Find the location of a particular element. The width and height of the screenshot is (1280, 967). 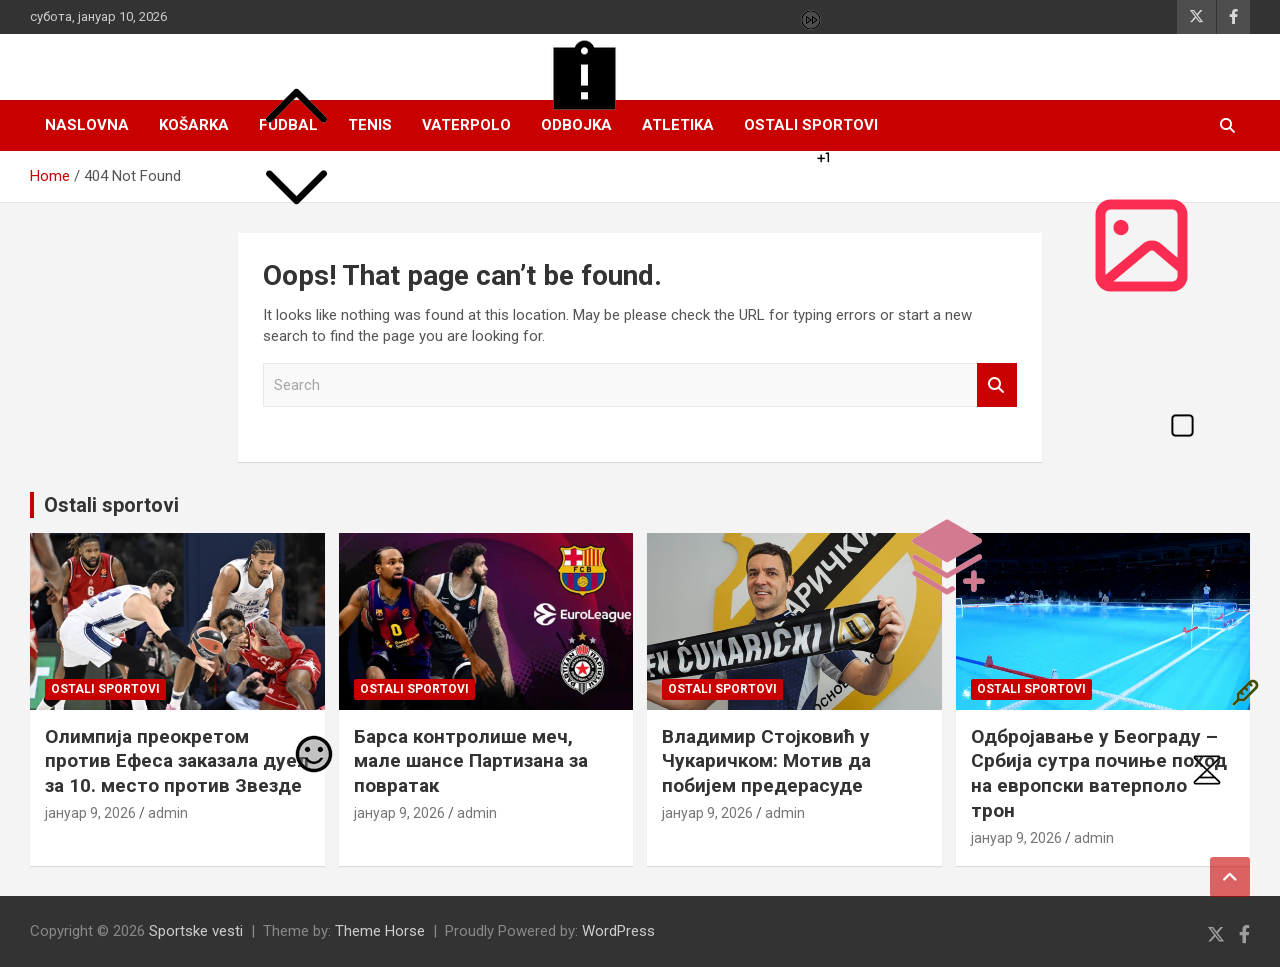

view image or photo is located at coordinates (1141, 245).